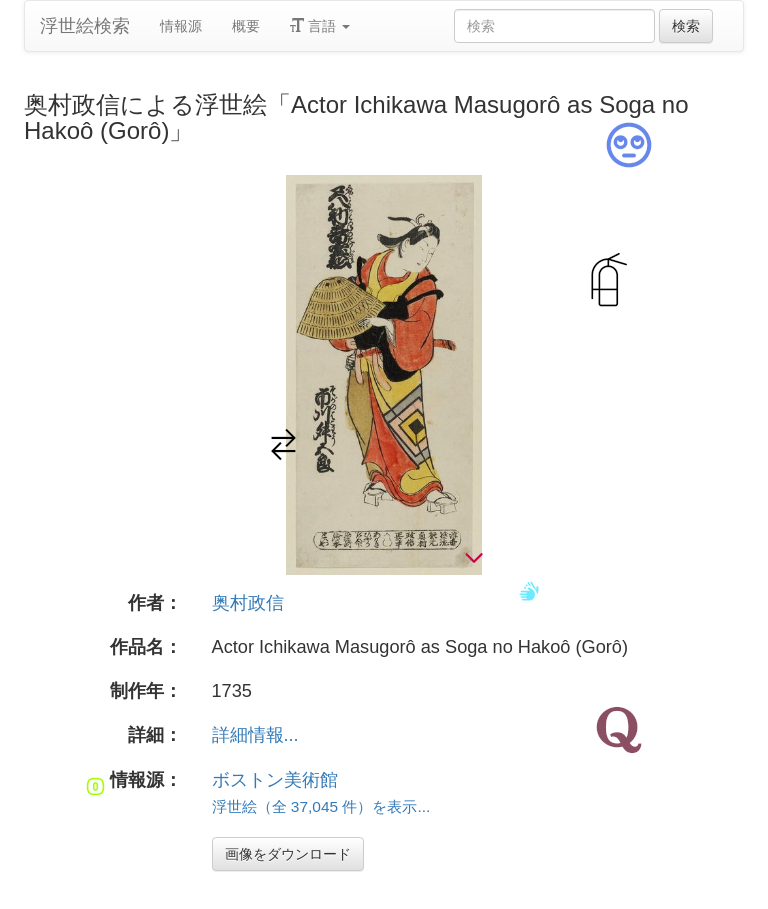  I want to click on open the Quora app, so click(619, 730).